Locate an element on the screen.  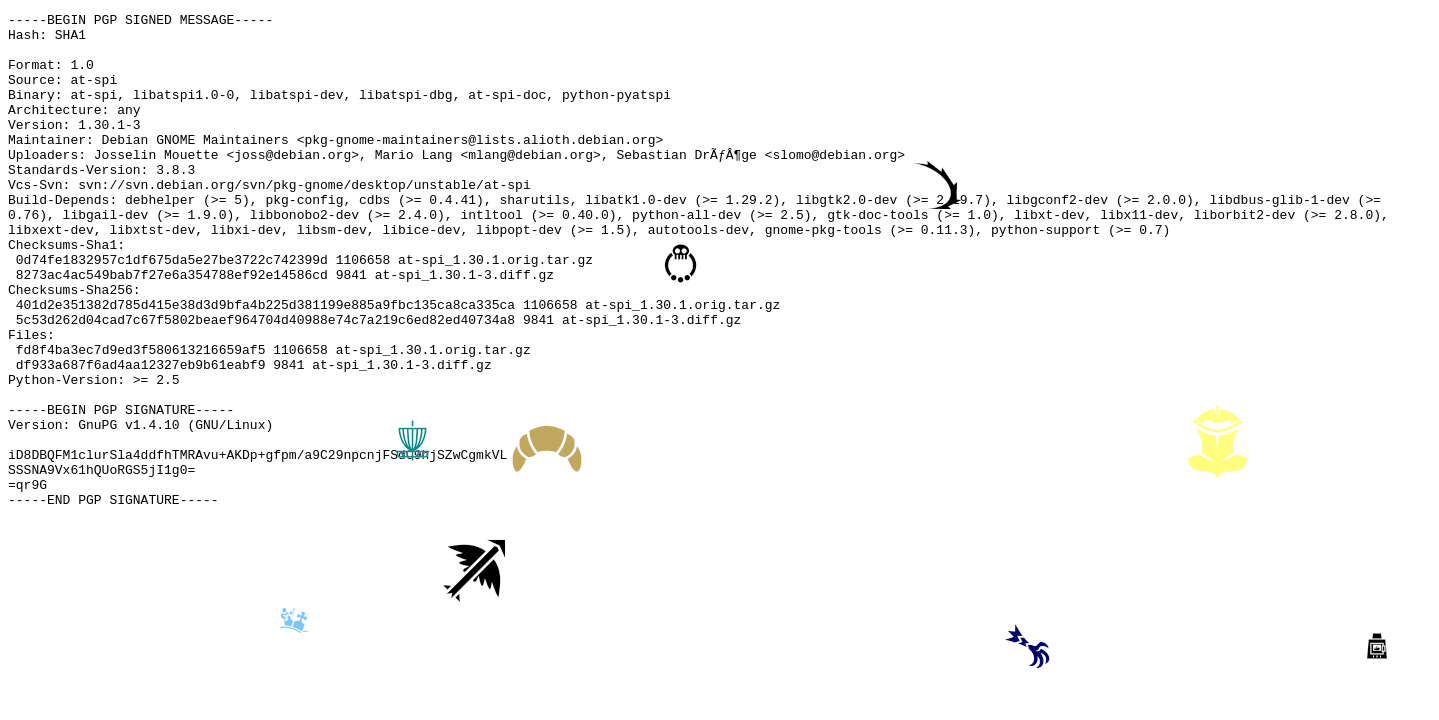
select knight or medieval warrior class is located at coordinates (1217, 441).